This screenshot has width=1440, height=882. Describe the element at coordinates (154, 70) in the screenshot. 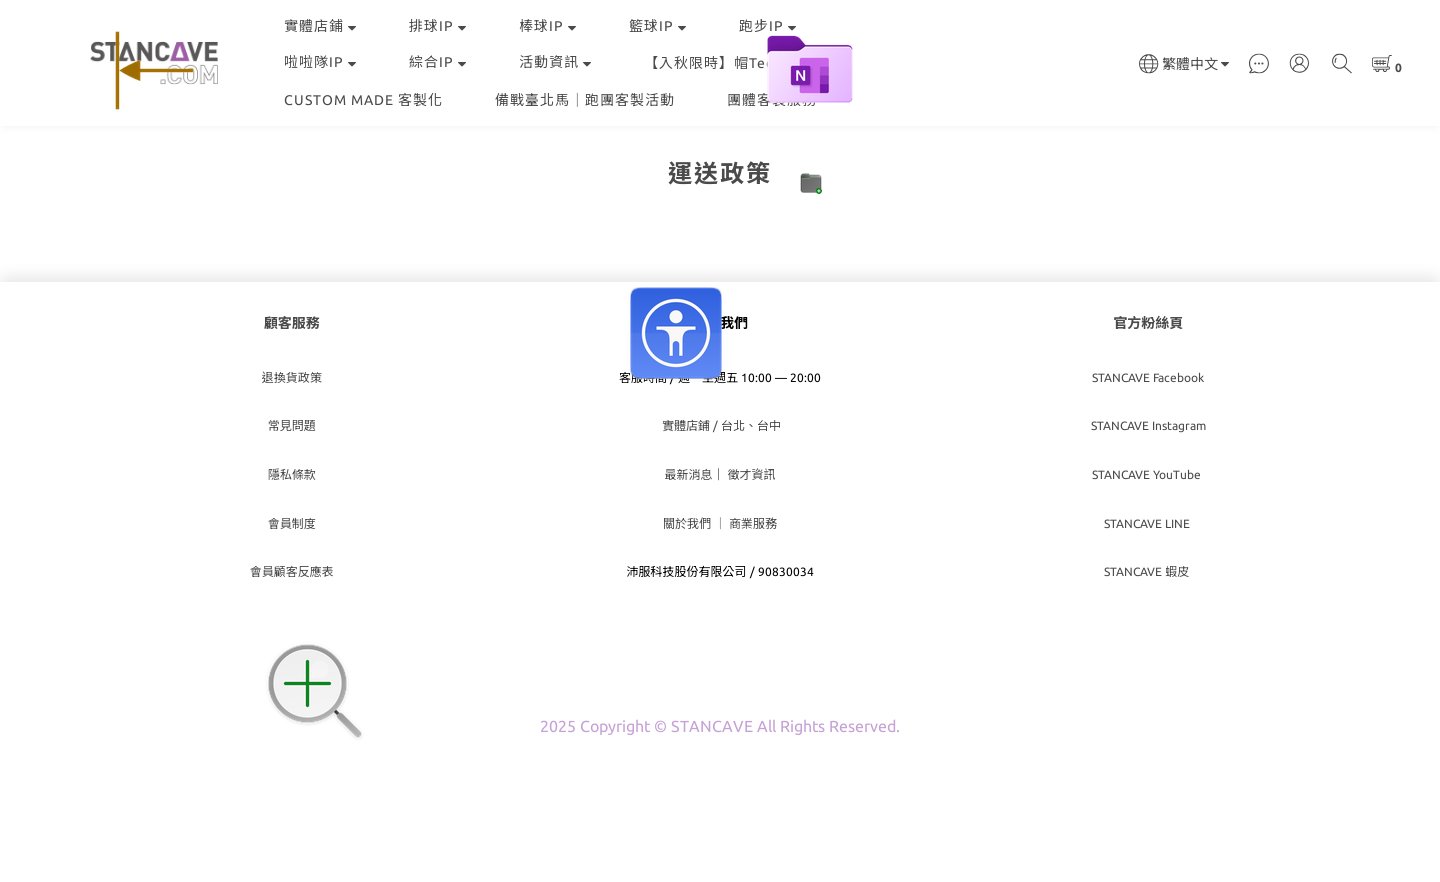

I see `go to the first item in a list or sequence` at that location.